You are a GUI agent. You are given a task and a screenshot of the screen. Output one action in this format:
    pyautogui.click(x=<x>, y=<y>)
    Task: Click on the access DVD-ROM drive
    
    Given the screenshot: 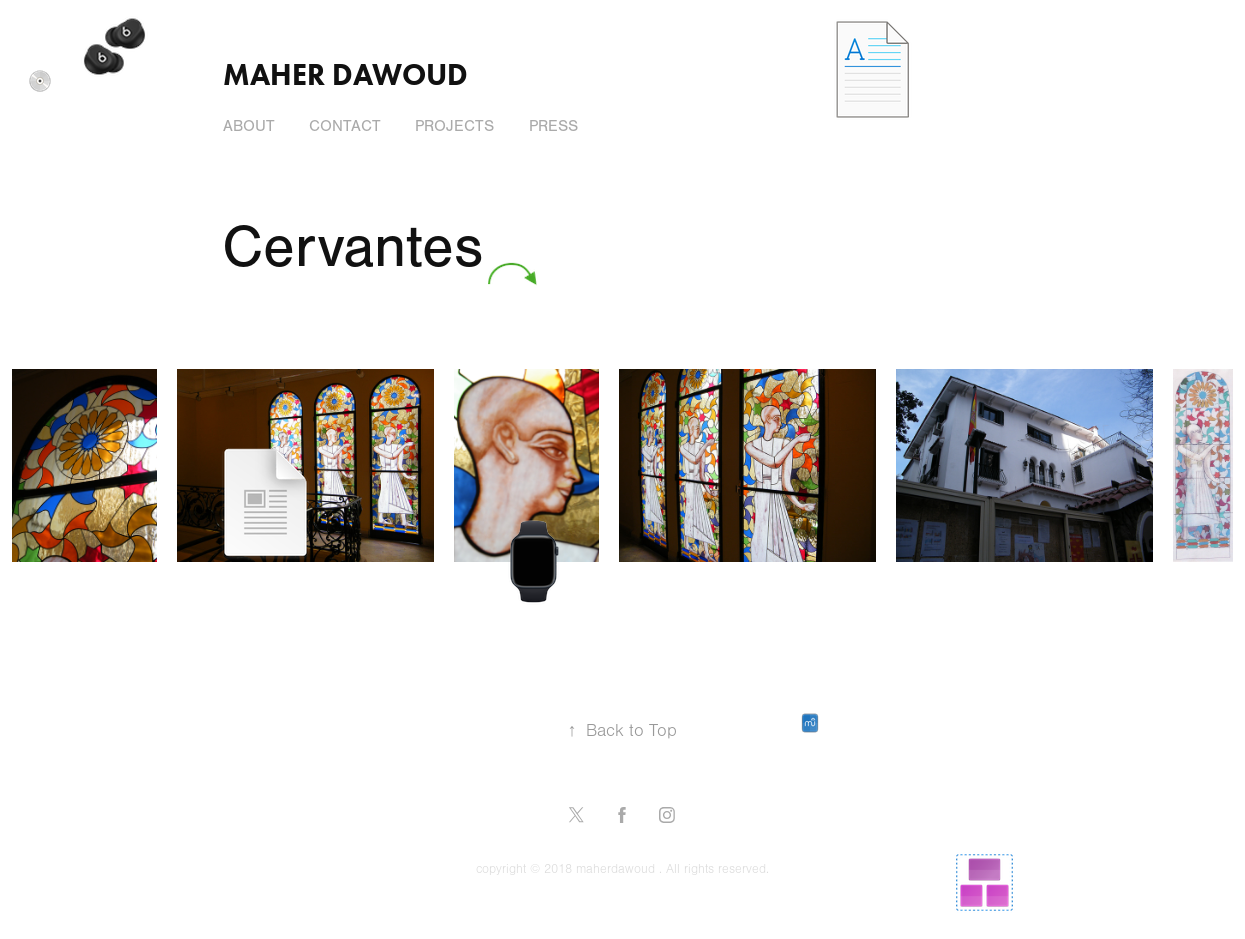 What is the action you would take?
    pyautogui.click(x=40, y=81)
    